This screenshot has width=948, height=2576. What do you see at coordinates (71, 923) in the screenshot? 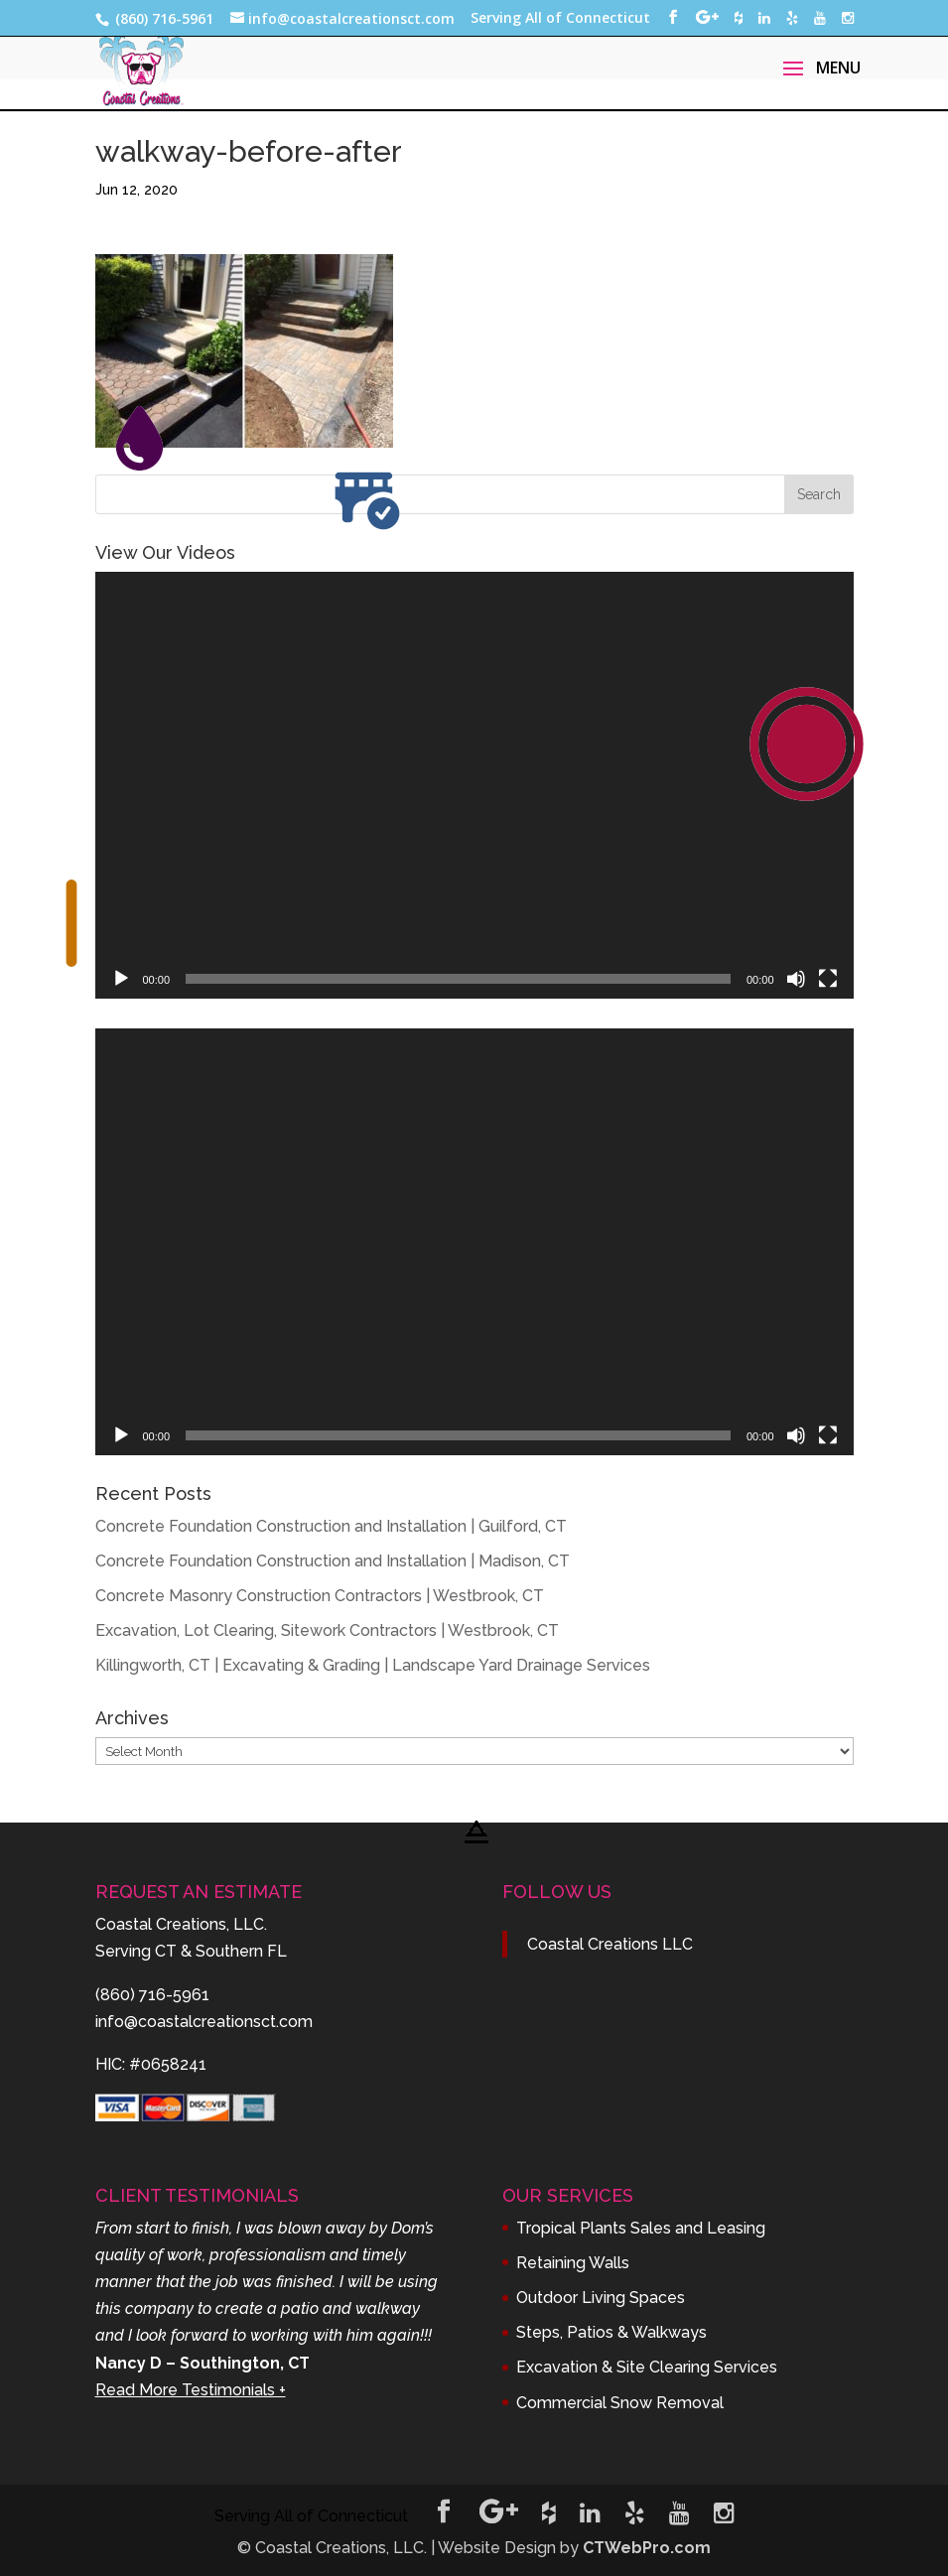
I see `indicates a count of one` at bounding box center [71, 923].